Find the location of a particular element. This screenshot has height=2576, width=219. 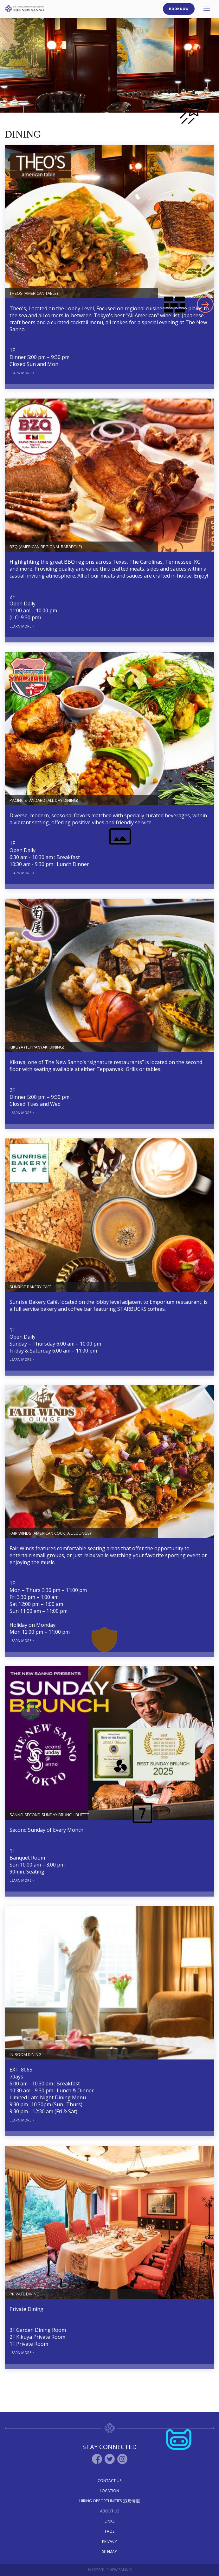

access security settings is located at coordinates (104, 1639).